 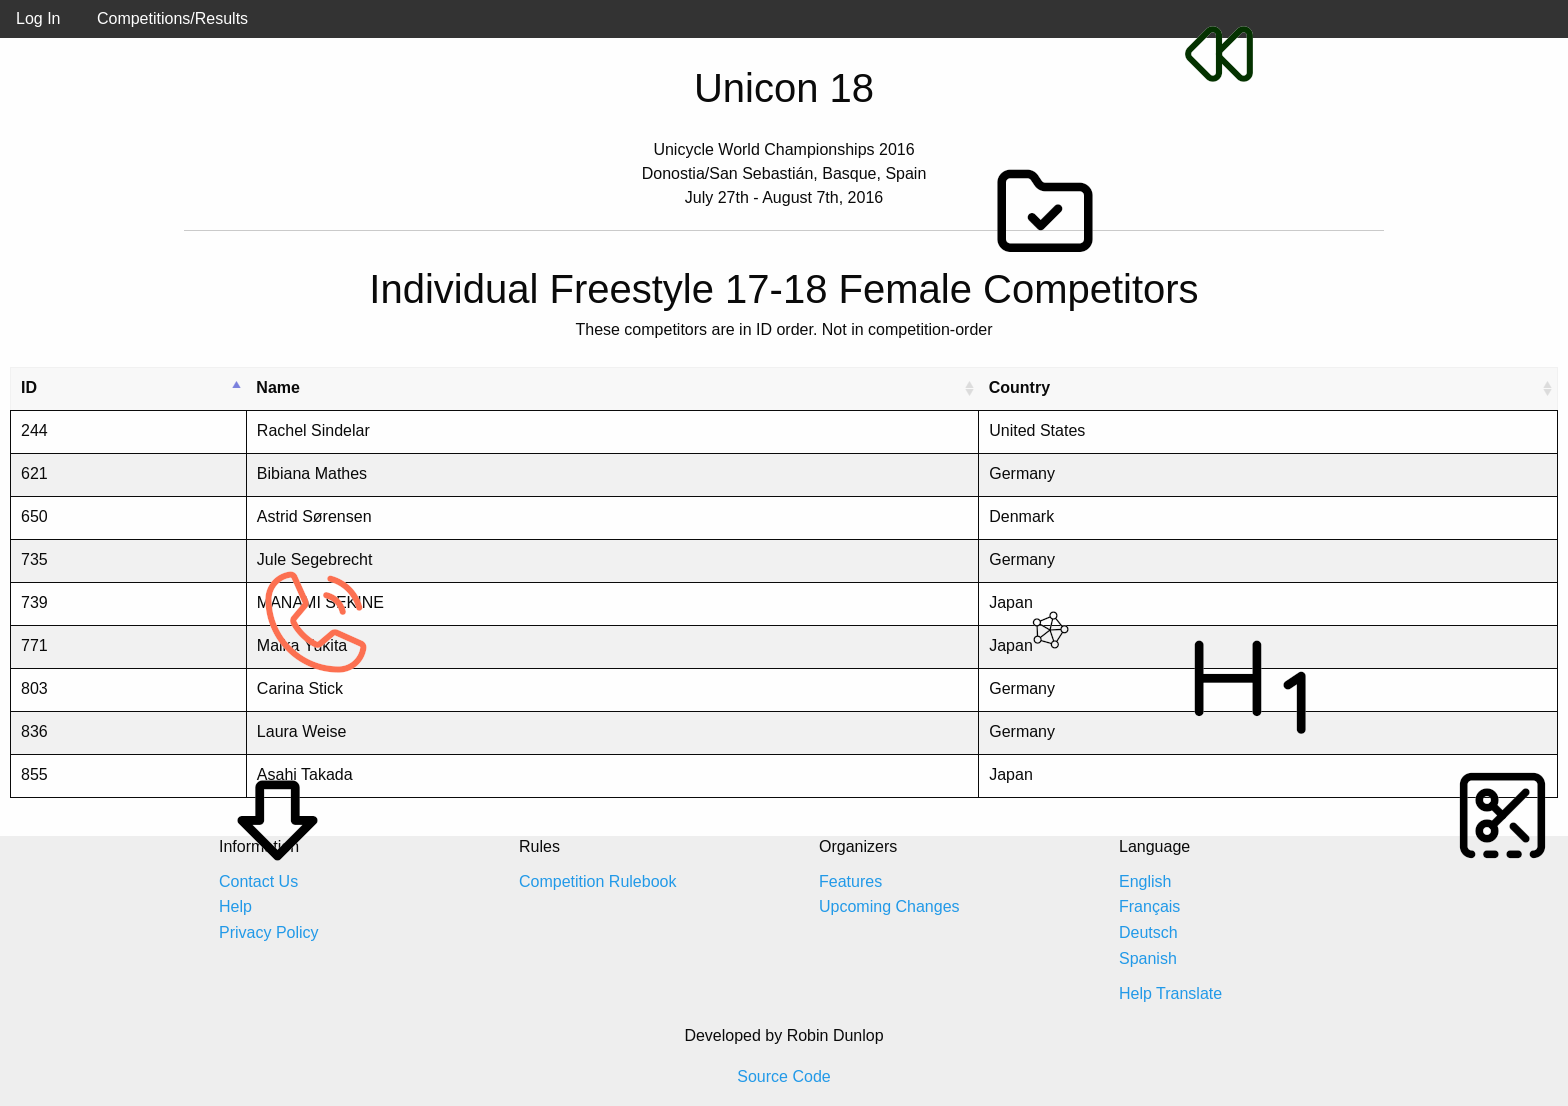 What do you see at coordinates (1045, 213) in the screenshot?
I see `folder successfully verified or validated` at bounding box center [1045, 213].